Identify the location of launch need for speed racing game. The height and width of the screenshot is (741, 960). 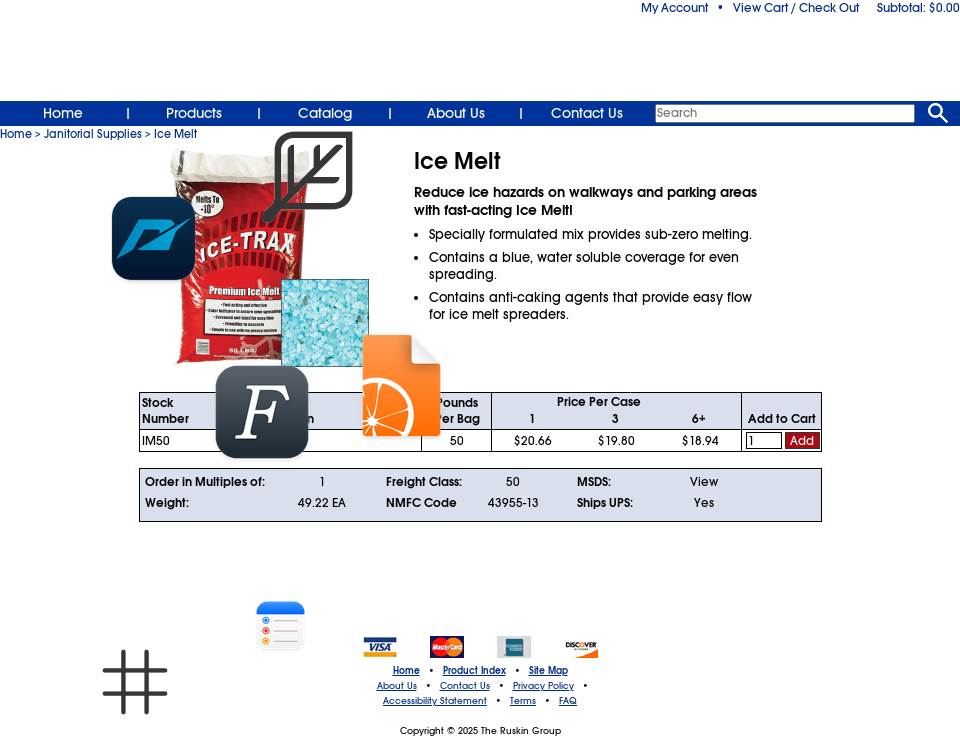
(153, 238).